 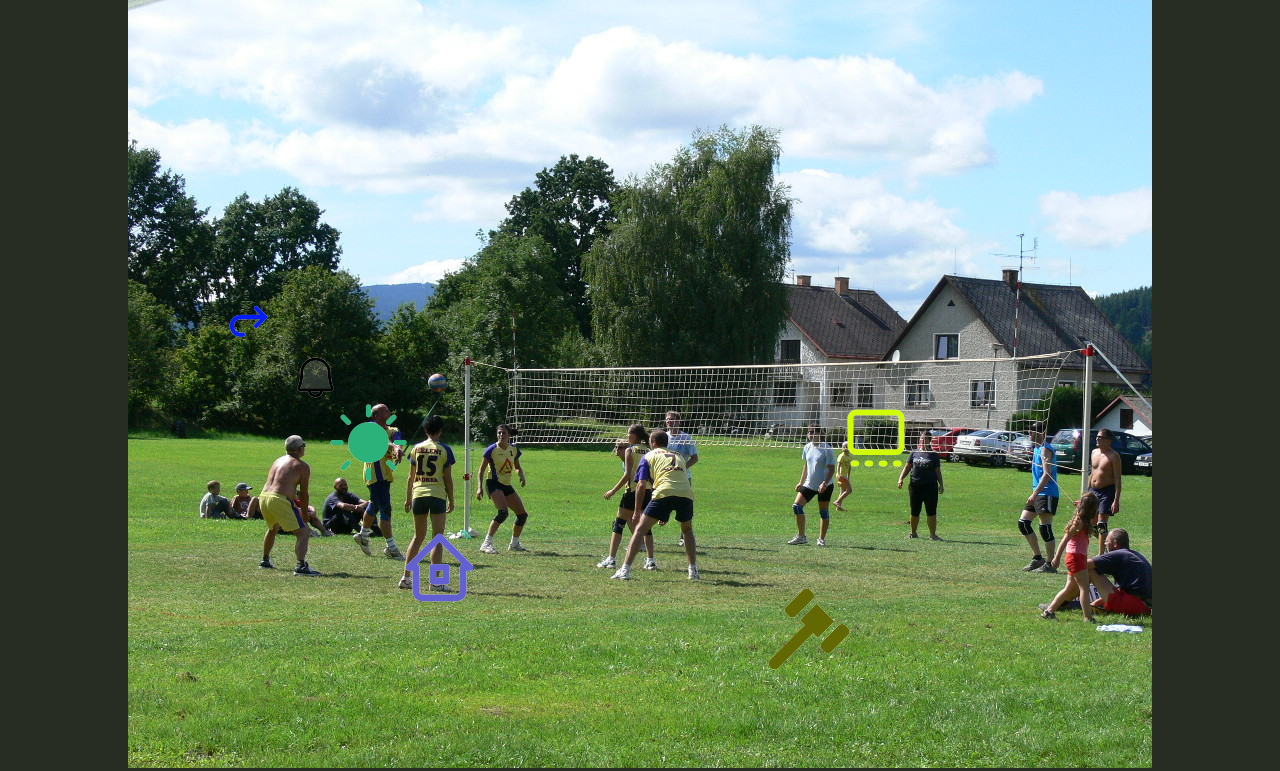 What do you see at coordinates (315, 377) in the screenshot?
I see `view notifications` at bounding box center [315, 377].